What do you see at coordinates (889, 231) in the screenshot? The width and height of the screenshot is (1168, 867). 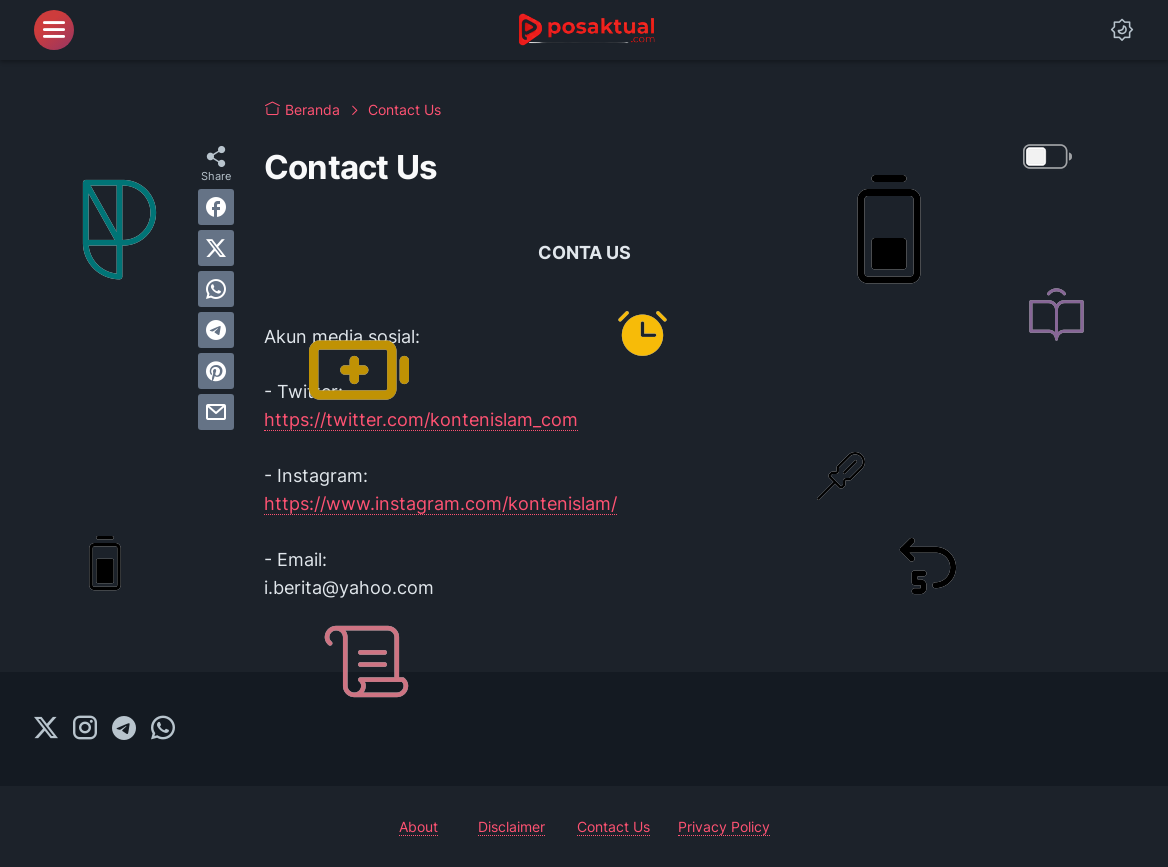 I see `indicates medium battery level` at bounding box center [889, 231].